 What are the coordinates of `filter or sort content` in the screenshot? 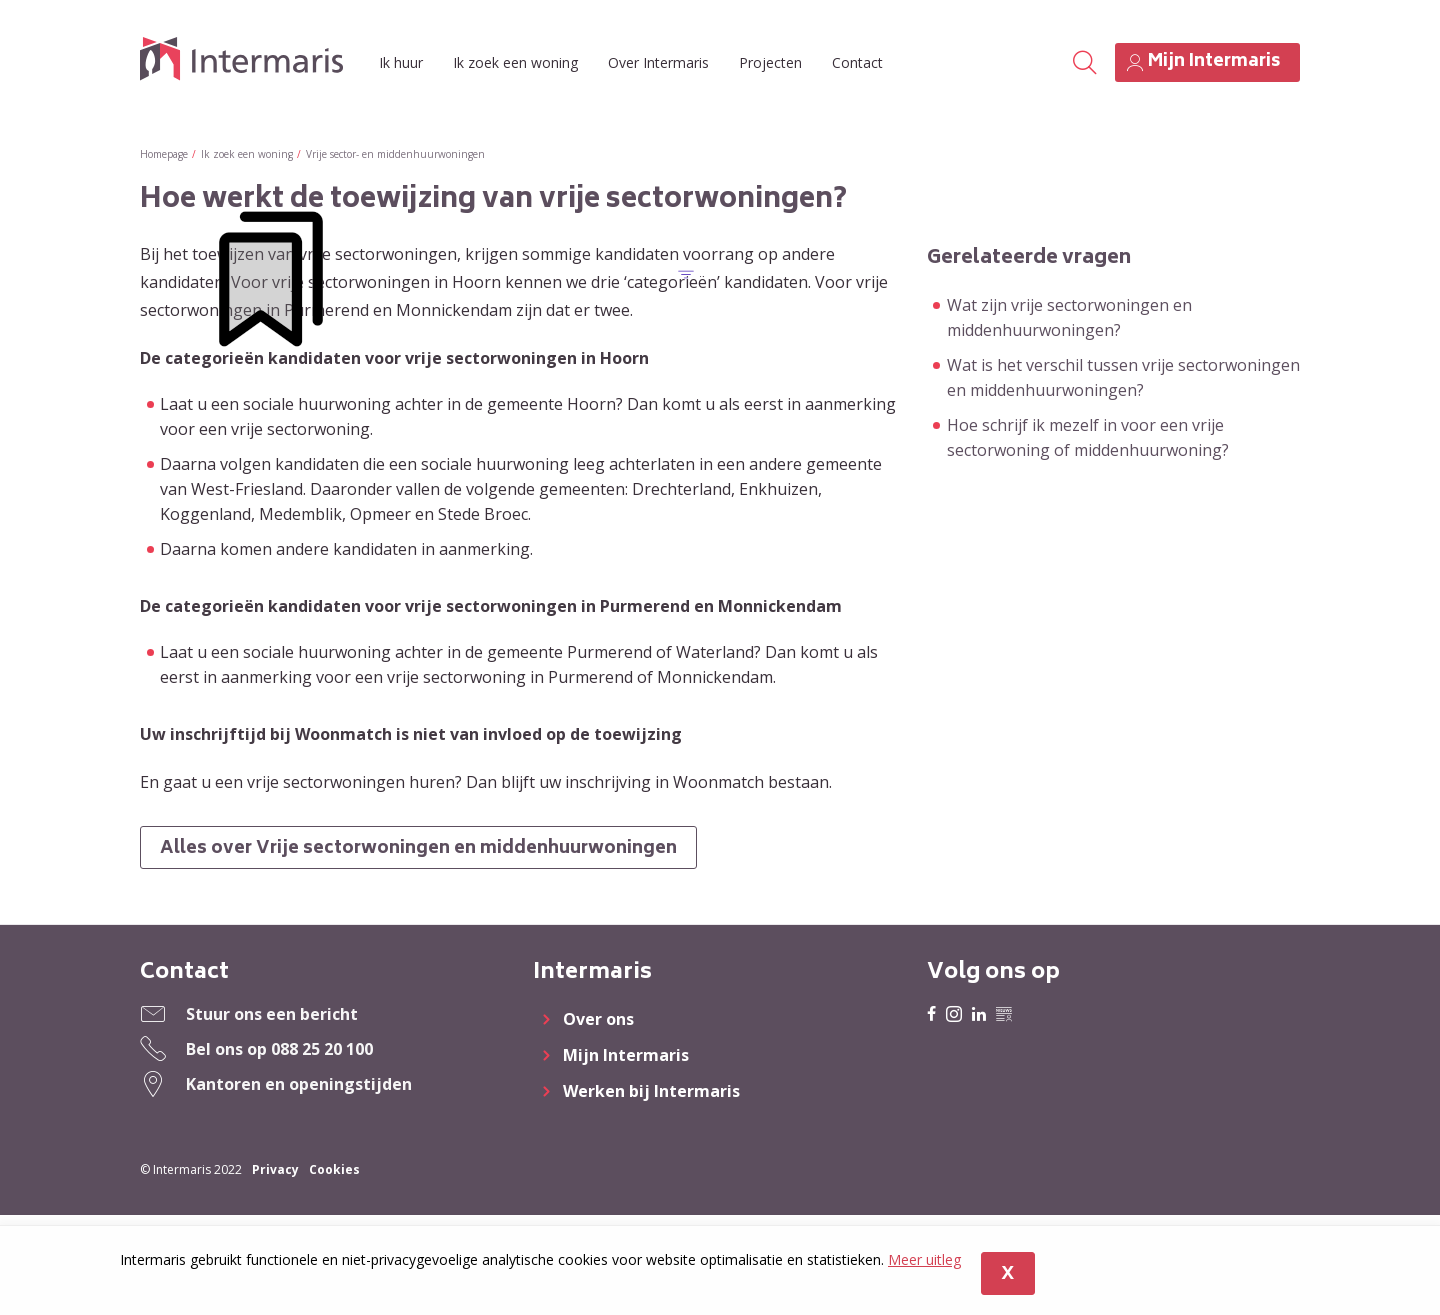 It's located at (686, 274).